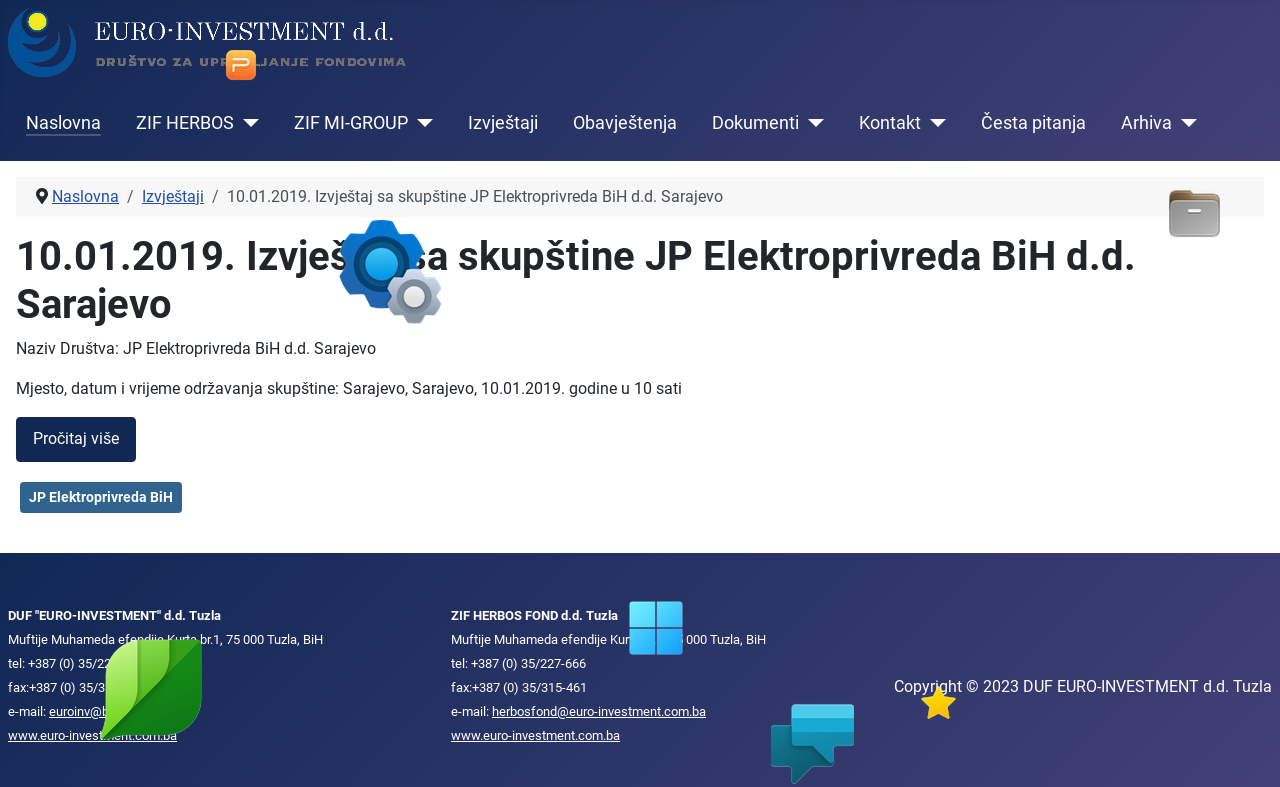 The width and height of the screenshot is (1280, 787). I want to click on open the sustainability app, so click(153, 687).